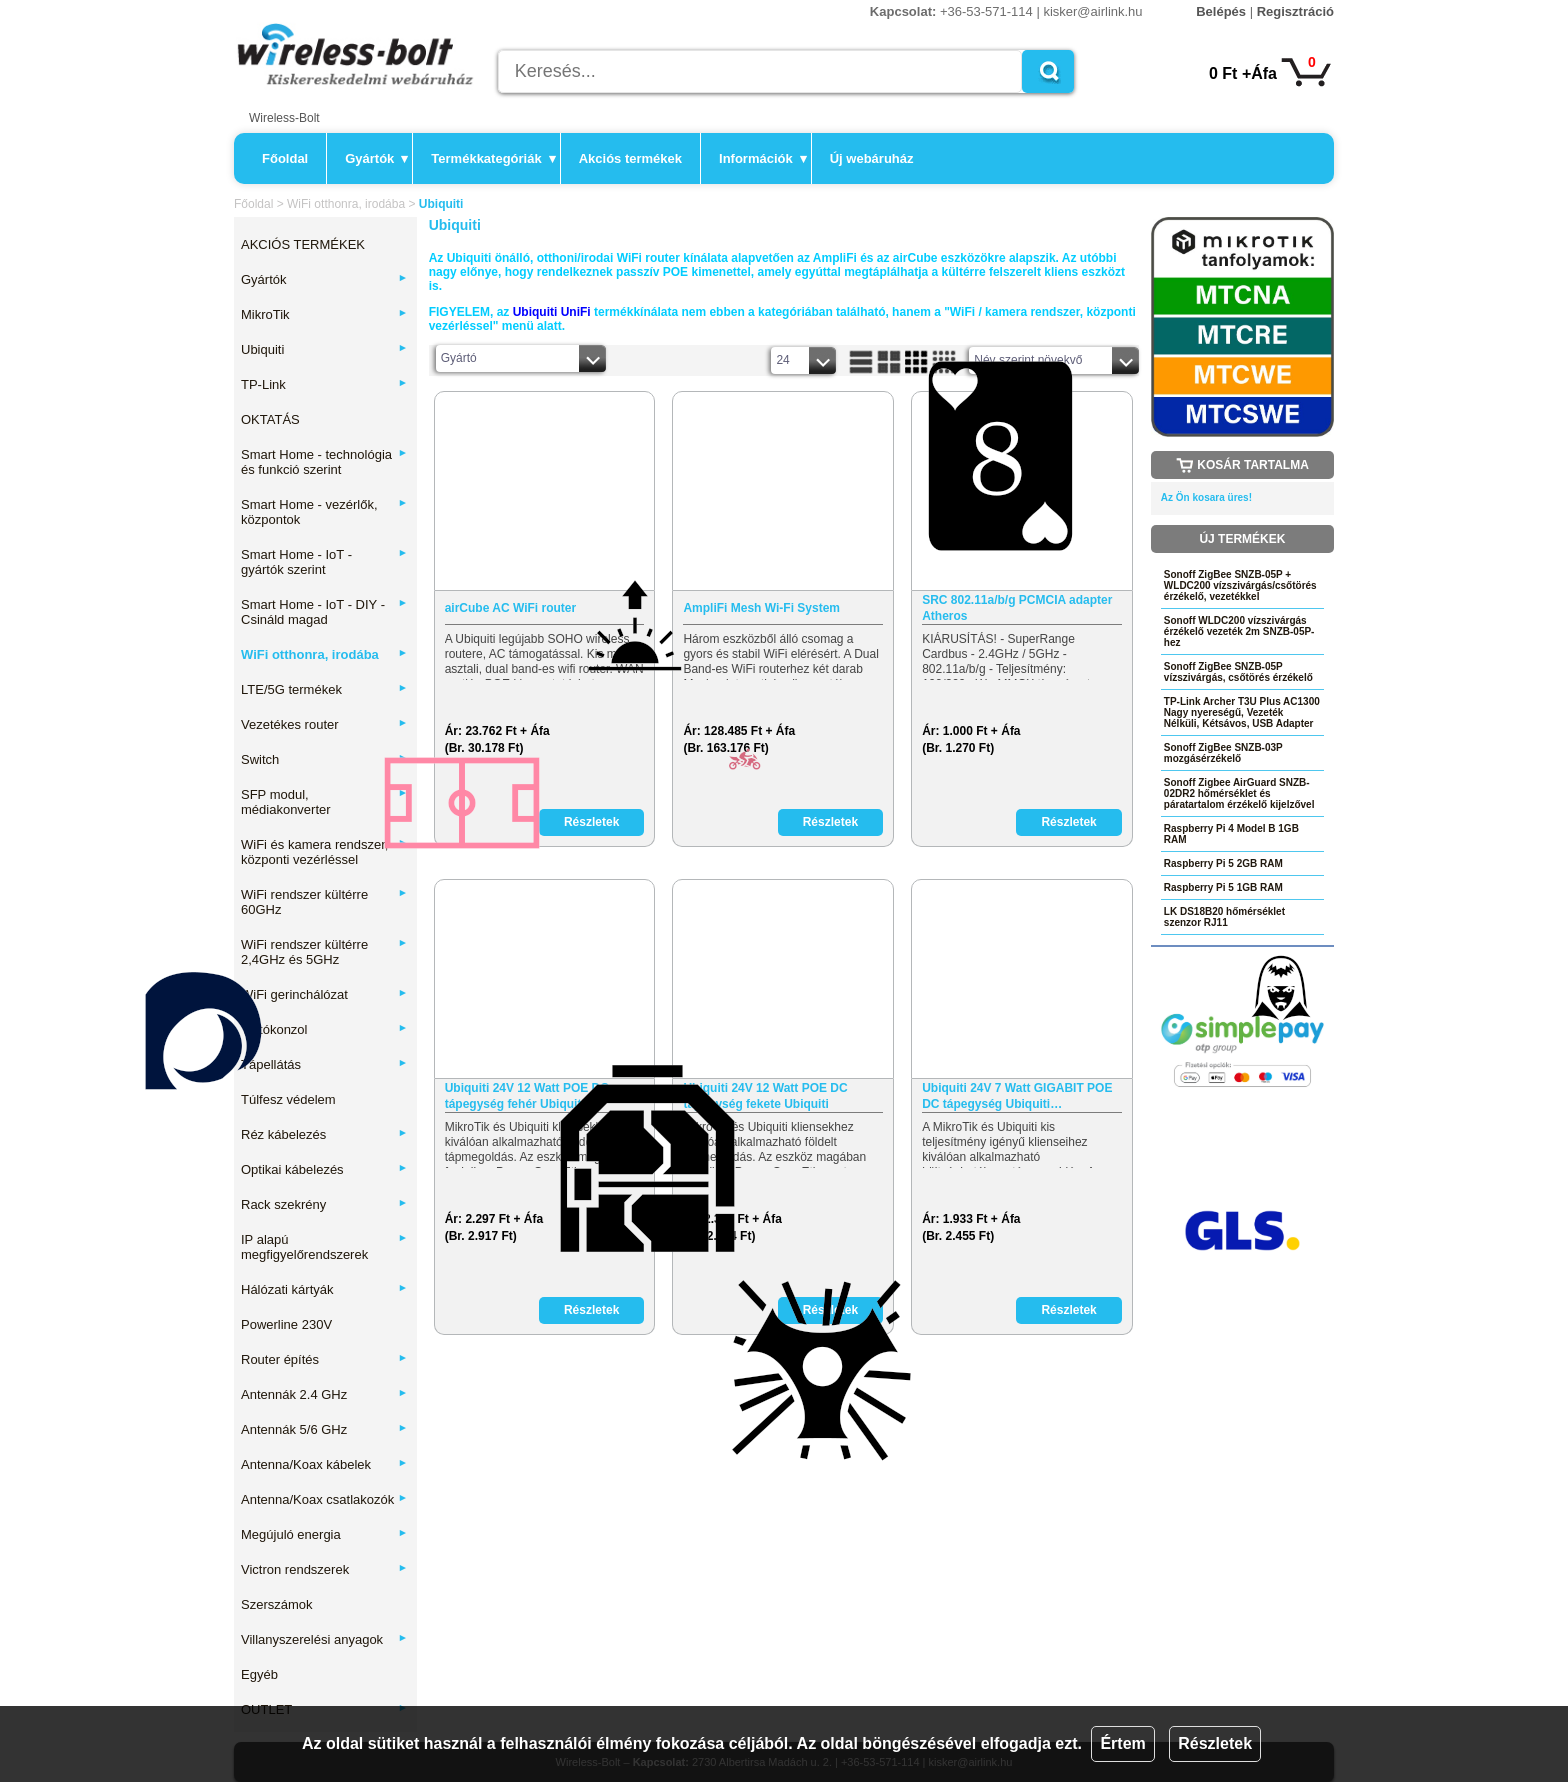 Image resolution: width=1568 pixels, height=1782 pixels. Describe the element at coordinates (822, 1370) in the screenshot. I see `view rare or legendary item details` at that location.